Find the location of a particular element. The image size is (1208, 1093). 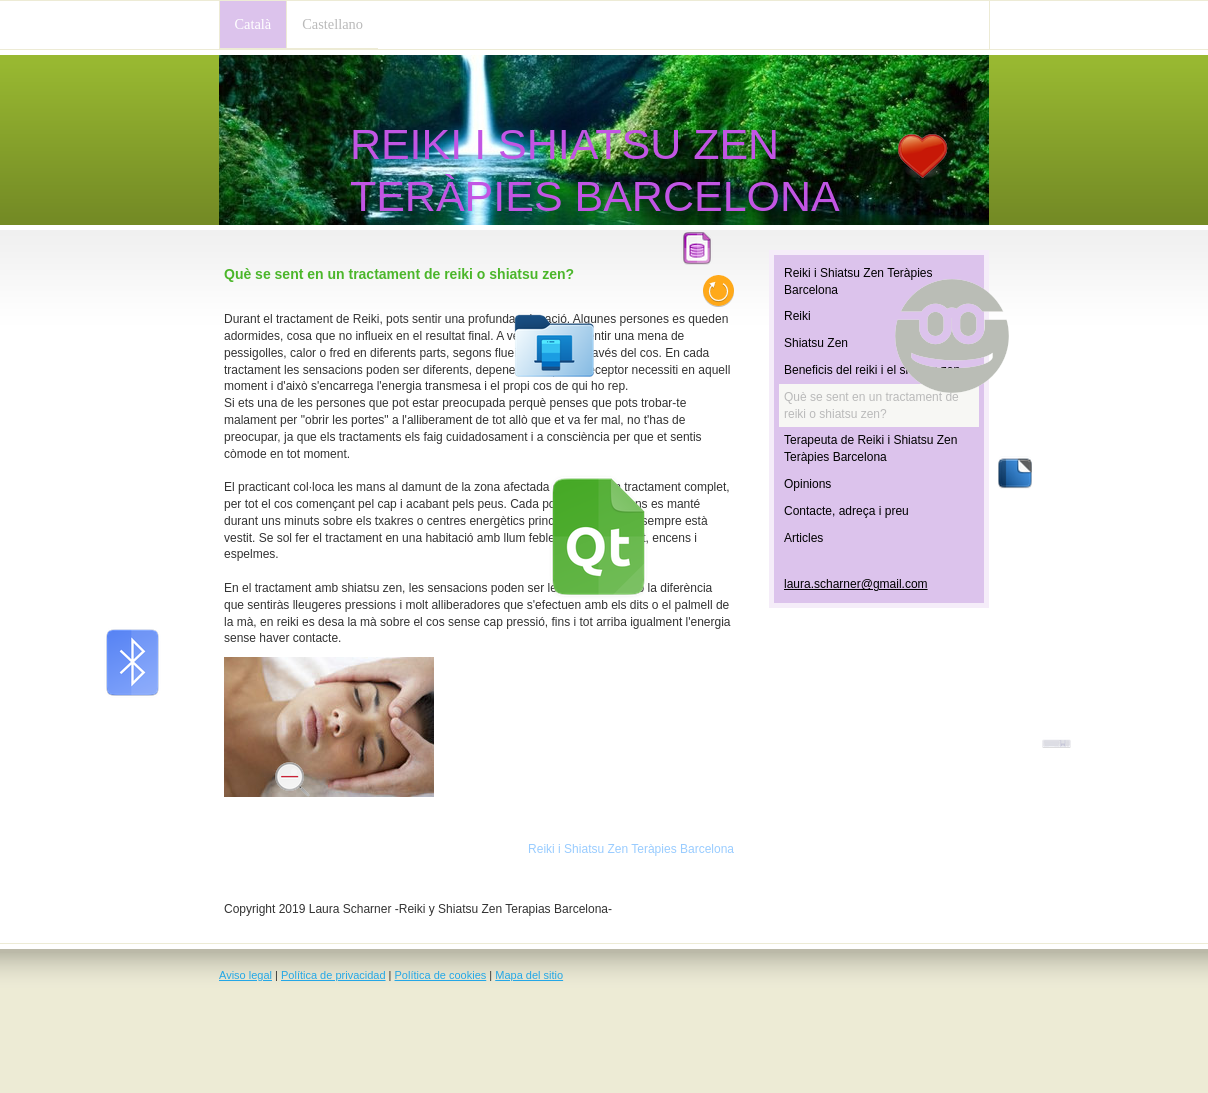

open an opendocument database file is located at coordinates (697, 248).